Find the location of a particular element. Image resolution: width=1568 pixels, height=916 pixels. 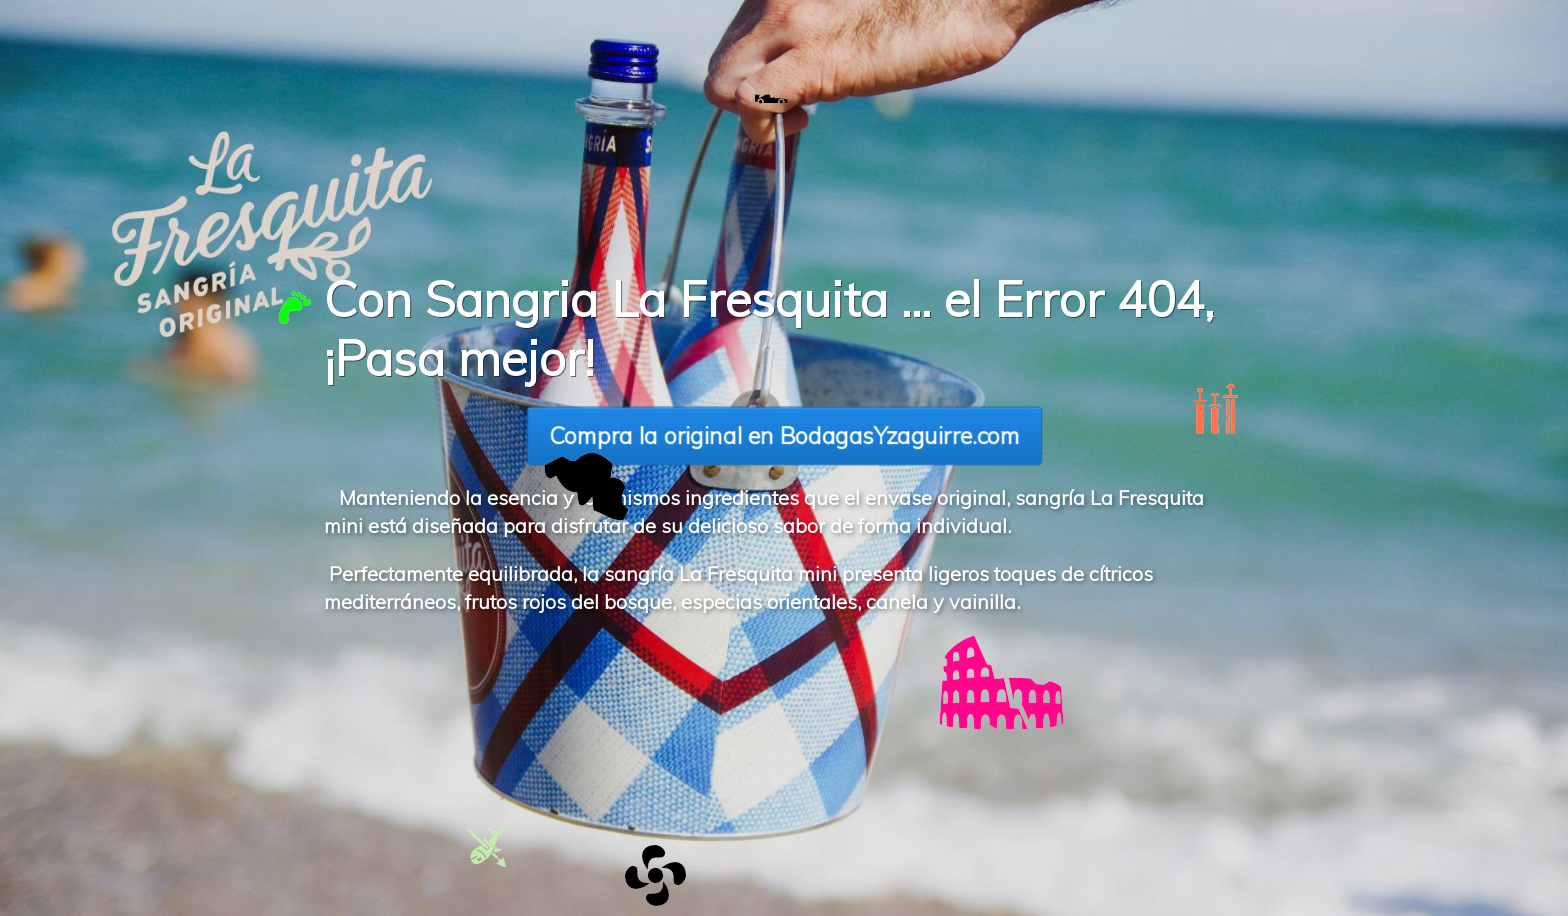

spearfishing activity or game mode is located at coordinates (486, 847).